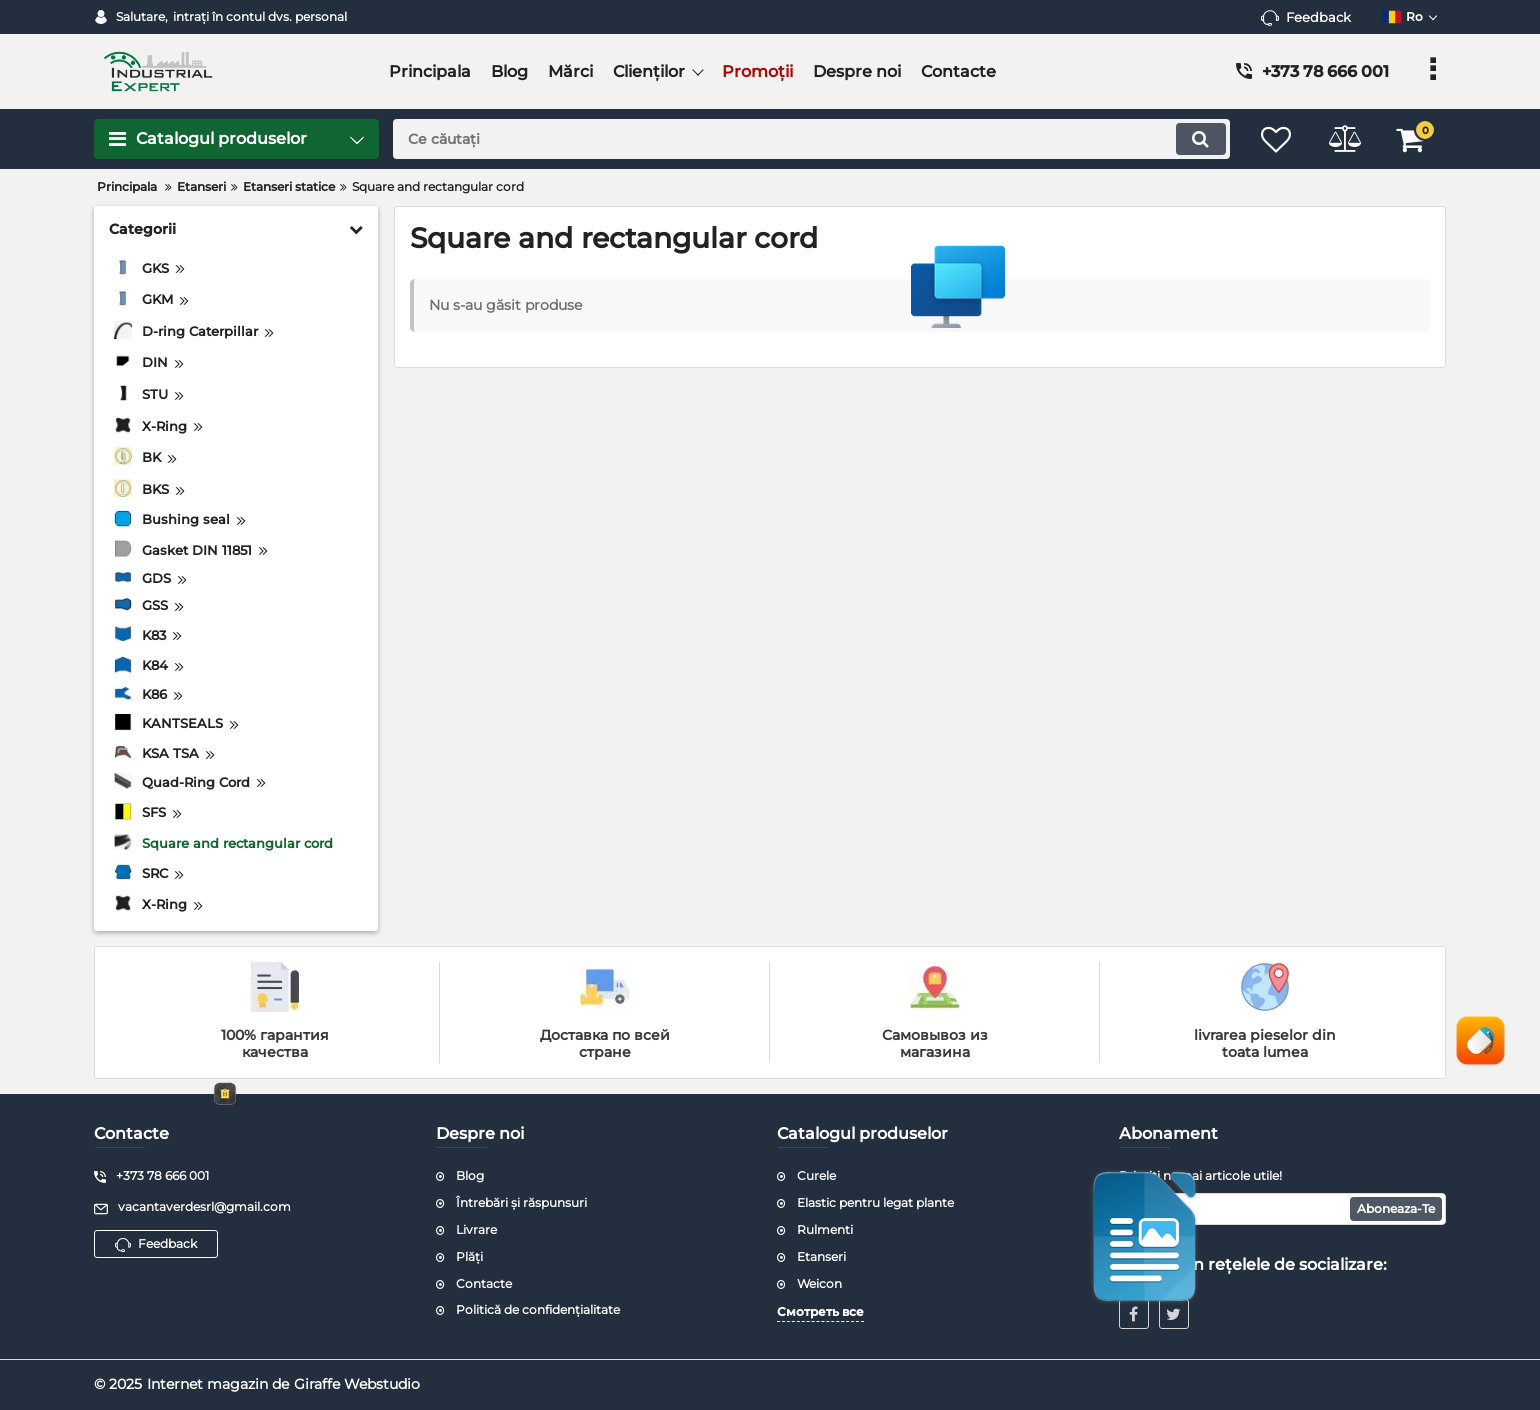 The width and height of the screenshot is (1540, 1410). I want to click on manage browser cache and temporary files, so click(225, 1094).